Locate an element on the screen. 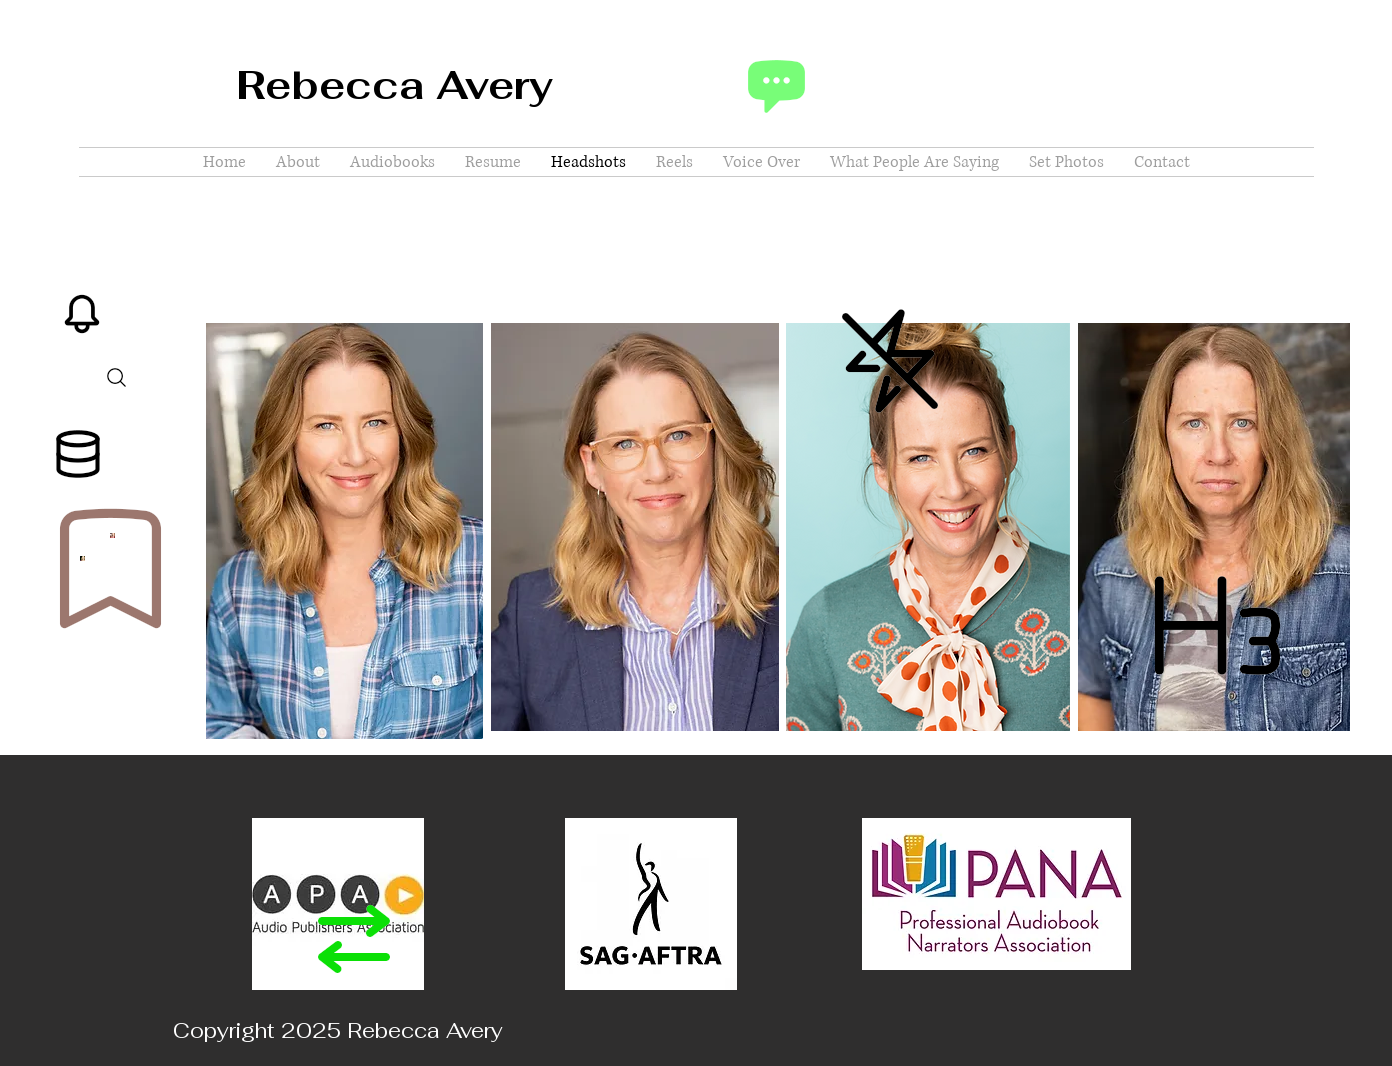 This screenshot has height=1066, width=1392. flash or lightning feature disabled is located at coordinates (890, 361).